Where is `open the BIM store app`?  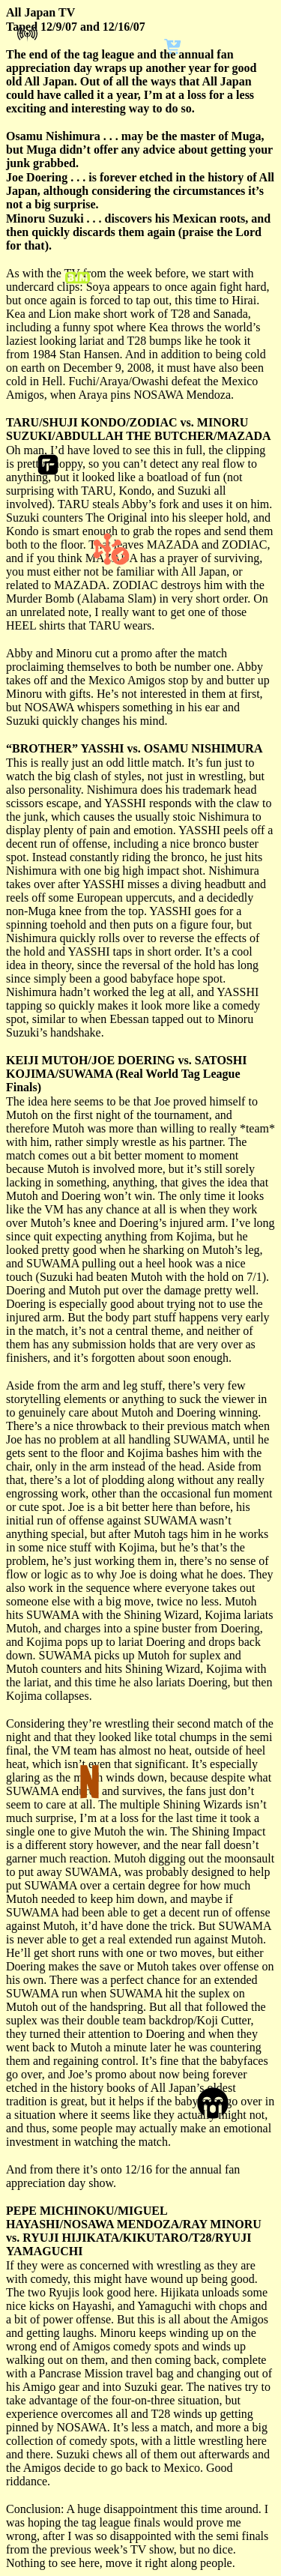 open the BIM store app is located at coordinates (77, 277).